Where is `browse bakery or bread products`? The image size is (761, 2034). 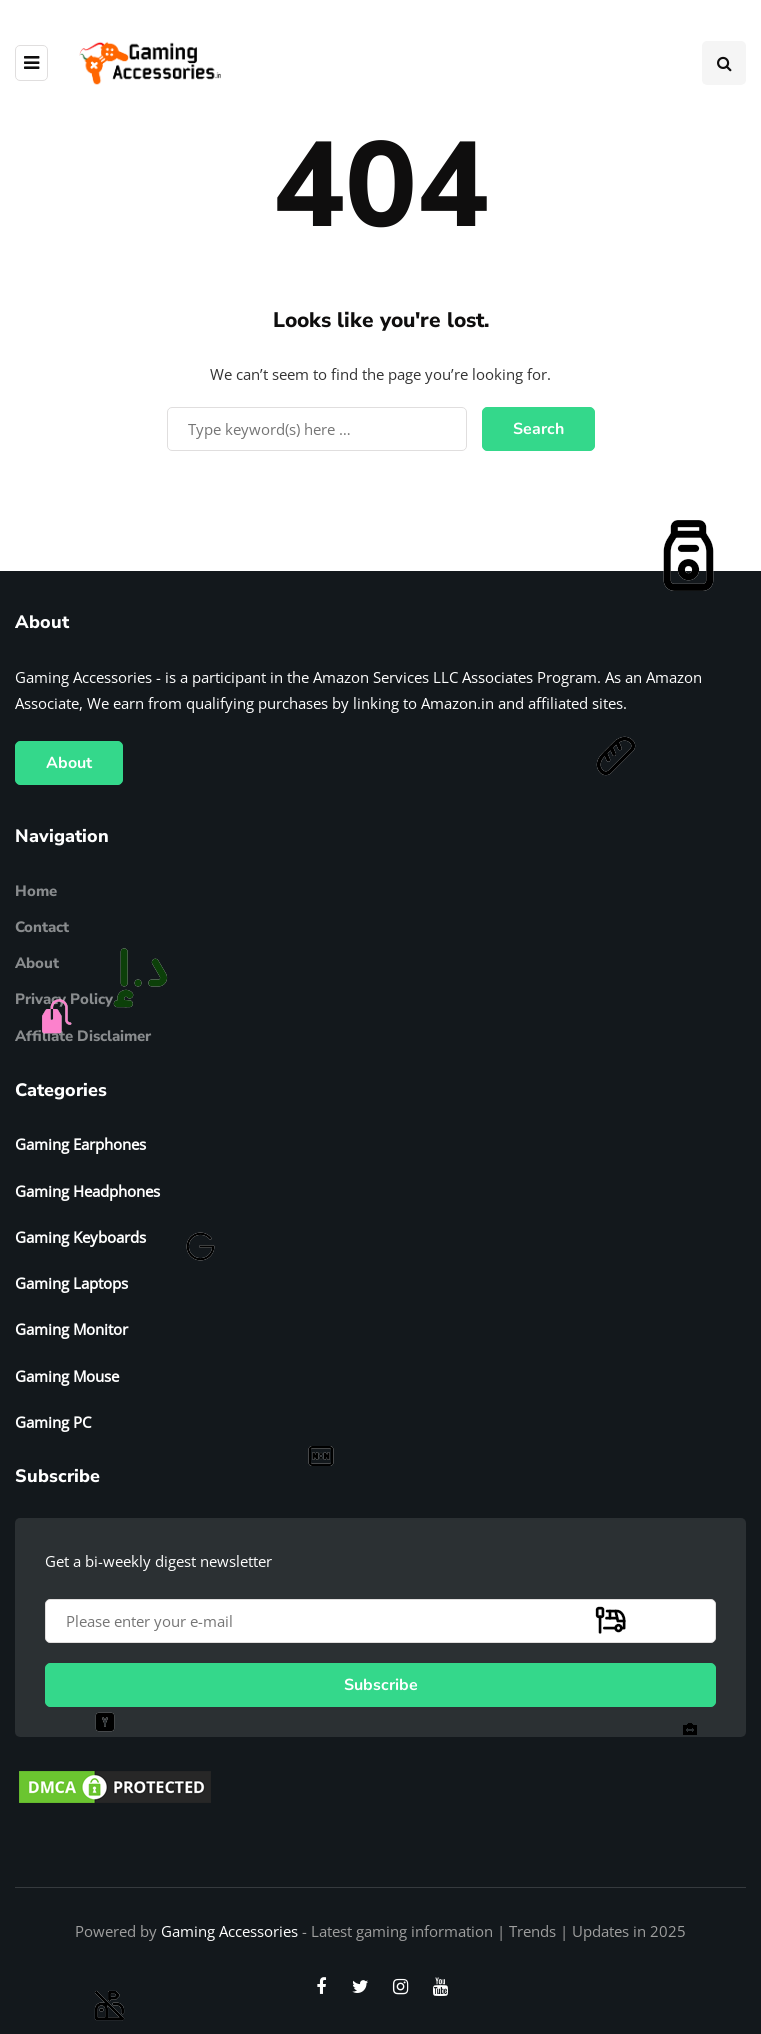 browse bakery or bread products is located at coordinates (616, 756).